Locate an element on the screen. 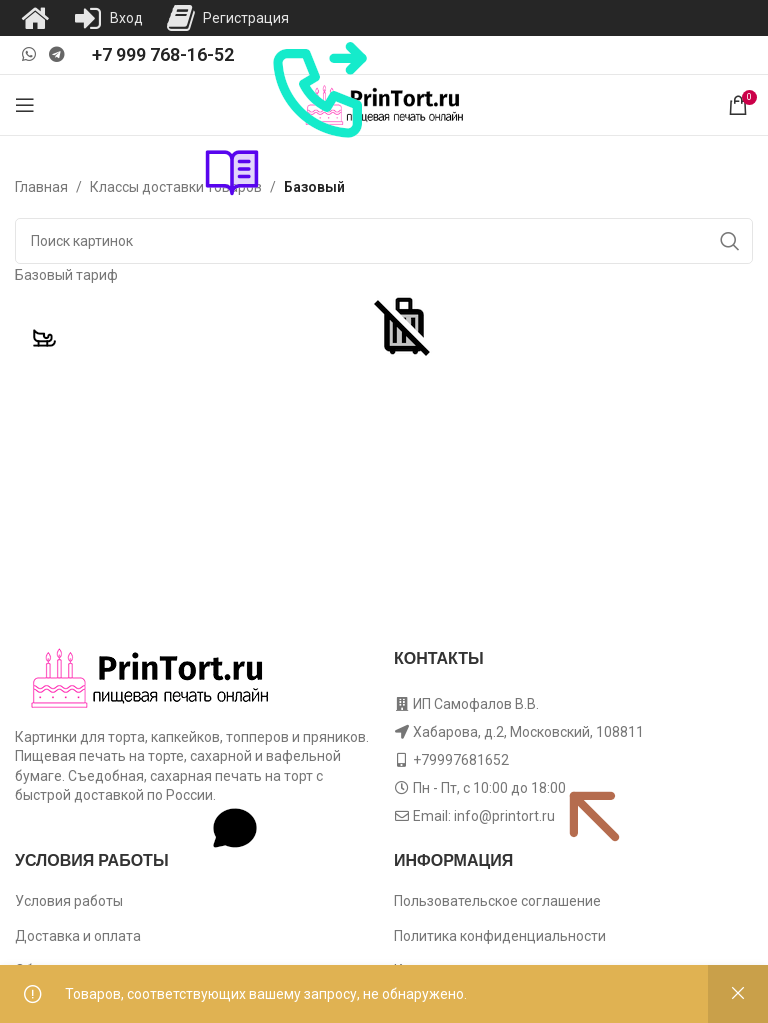 The image size is (768, 1023). open reading mode or e-reader is located at coordinates (232, 169).